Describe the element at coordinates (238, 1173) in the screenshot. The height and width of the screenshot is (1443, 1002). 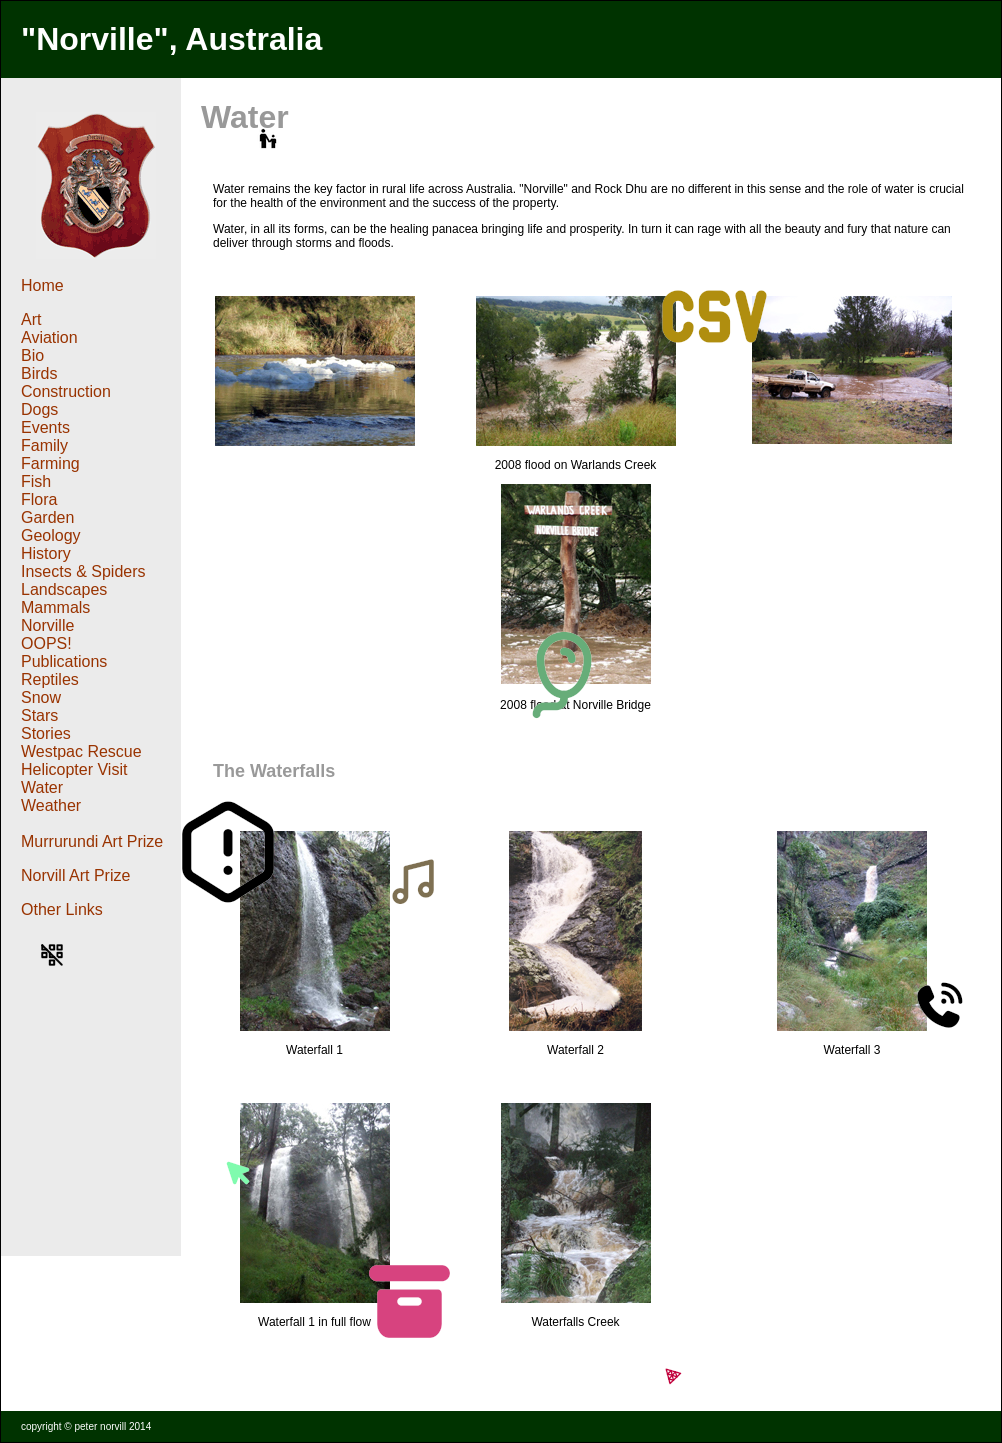
I see `mouse cursor or pointer indicator` at that location.